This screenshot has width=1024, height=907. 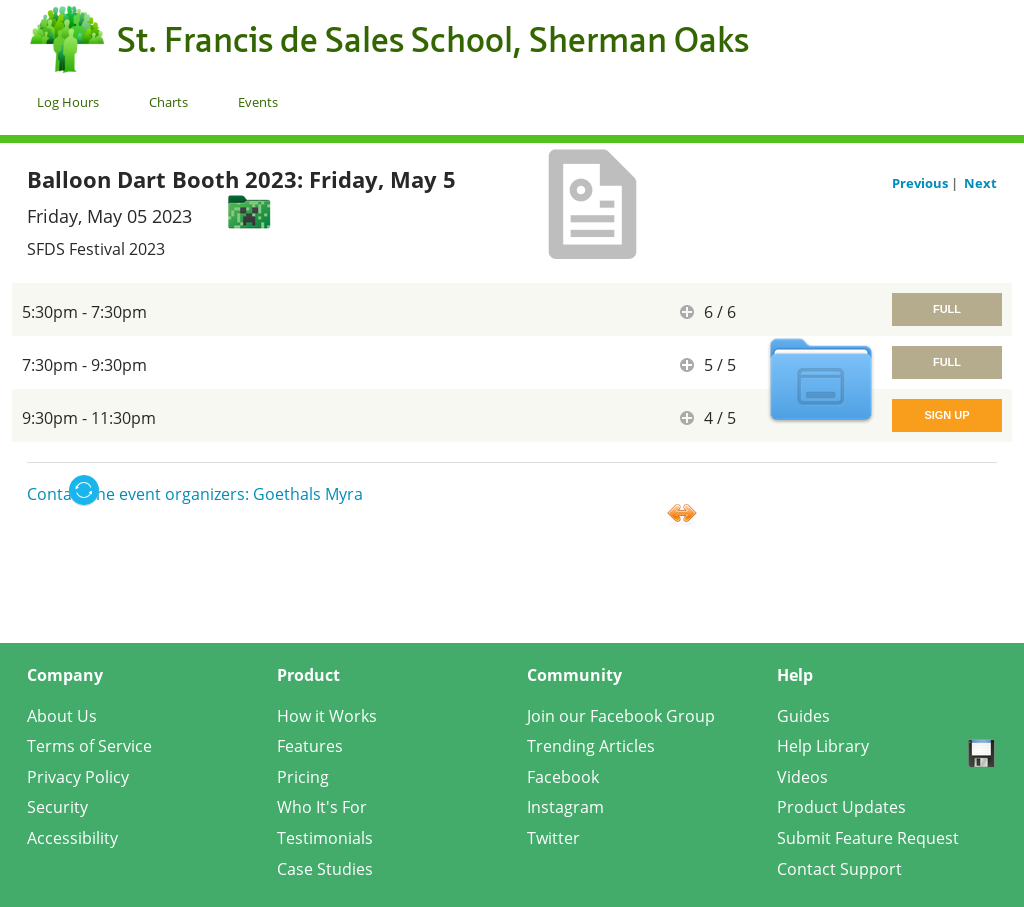 What do you see at coordinates (592, 200) in the screenshot?
I see `open a document file` at bounding box center [592, 200].